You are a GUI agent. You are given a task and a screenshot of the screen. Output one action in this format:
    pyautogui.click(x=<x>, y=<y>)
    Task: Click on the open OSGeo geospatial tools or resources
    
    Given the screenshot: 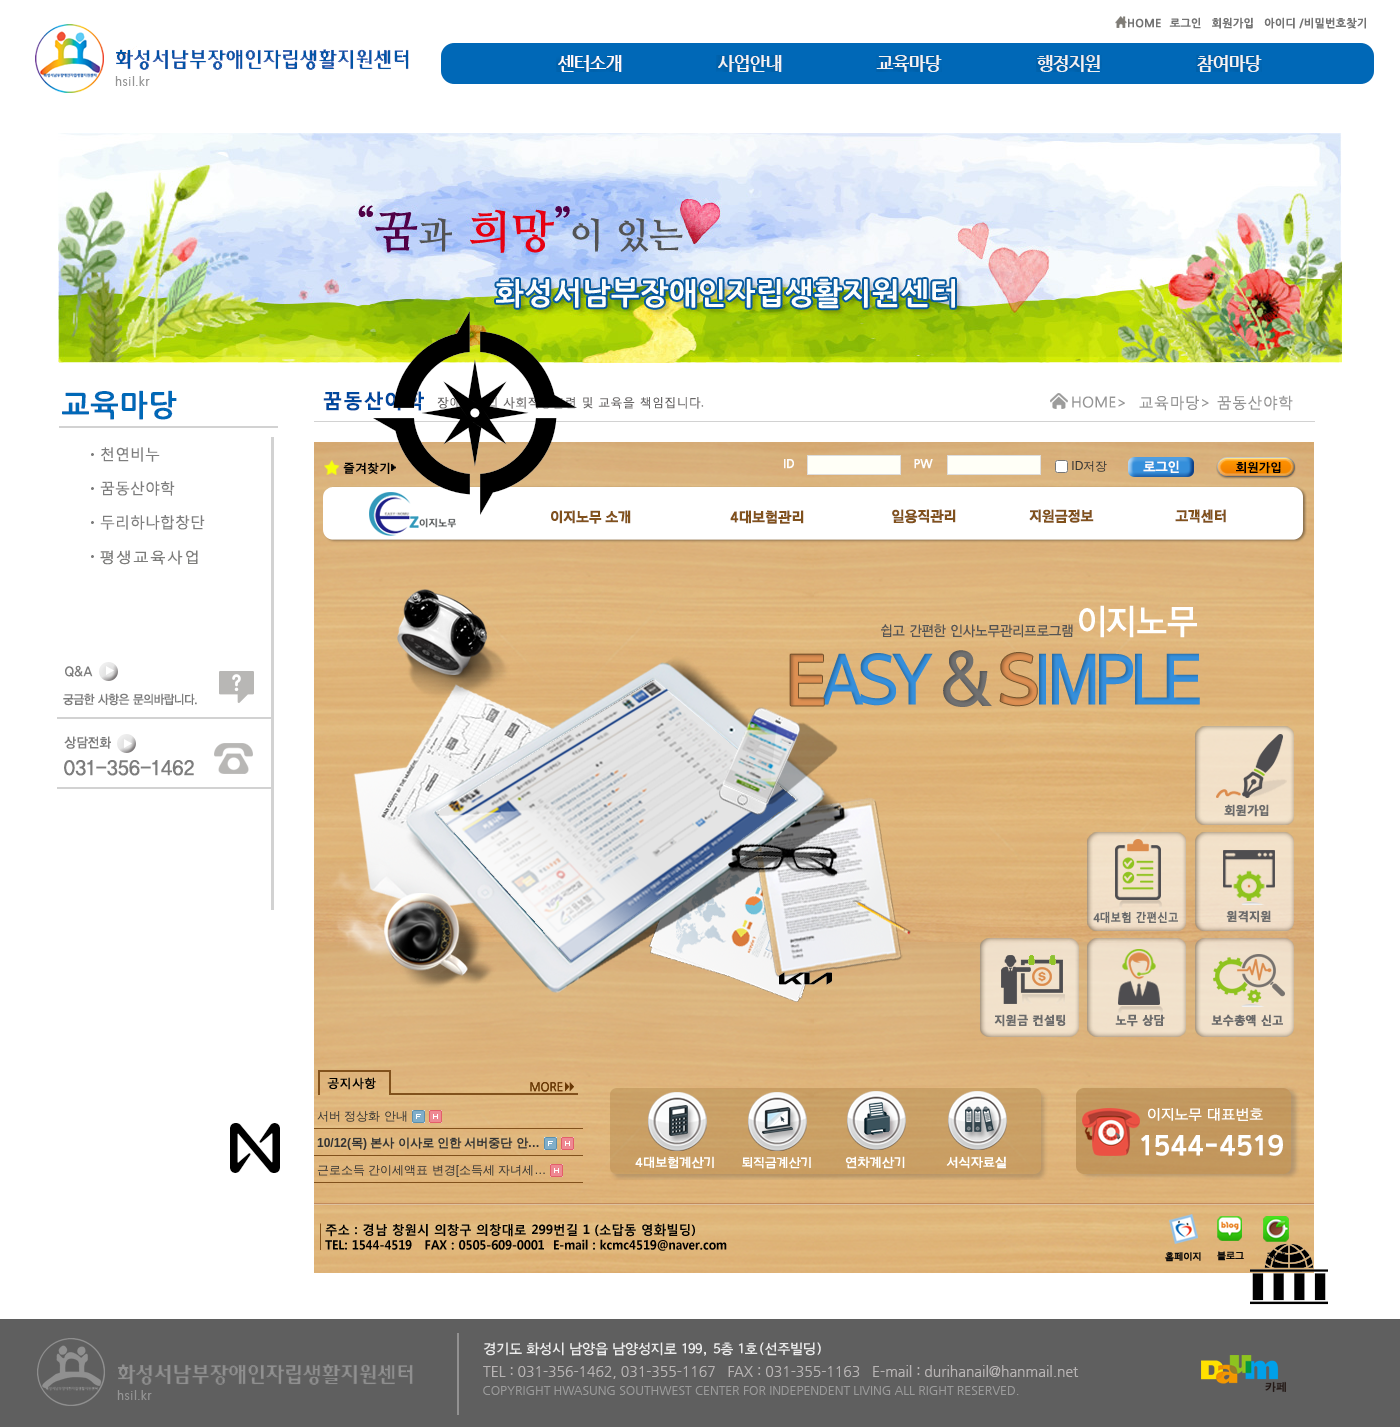 What is the action you would take?
    pyautogui.click(x=475, y=413)
    